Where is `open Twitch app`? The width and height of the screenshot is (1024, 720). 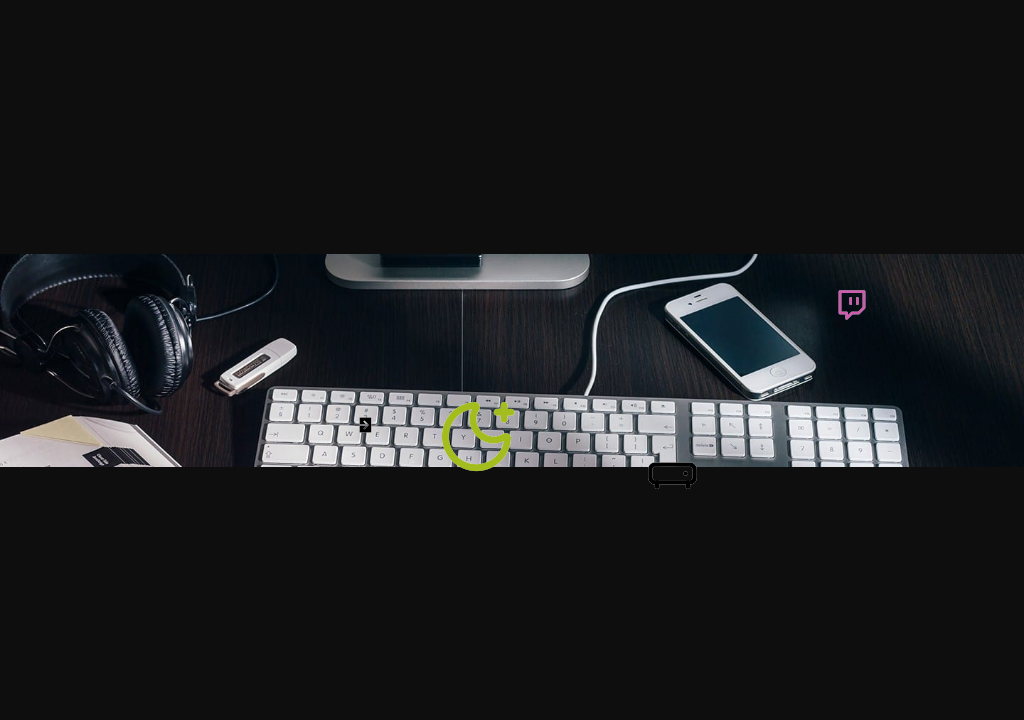 open Twitch app is located at coordinates (852, 305).